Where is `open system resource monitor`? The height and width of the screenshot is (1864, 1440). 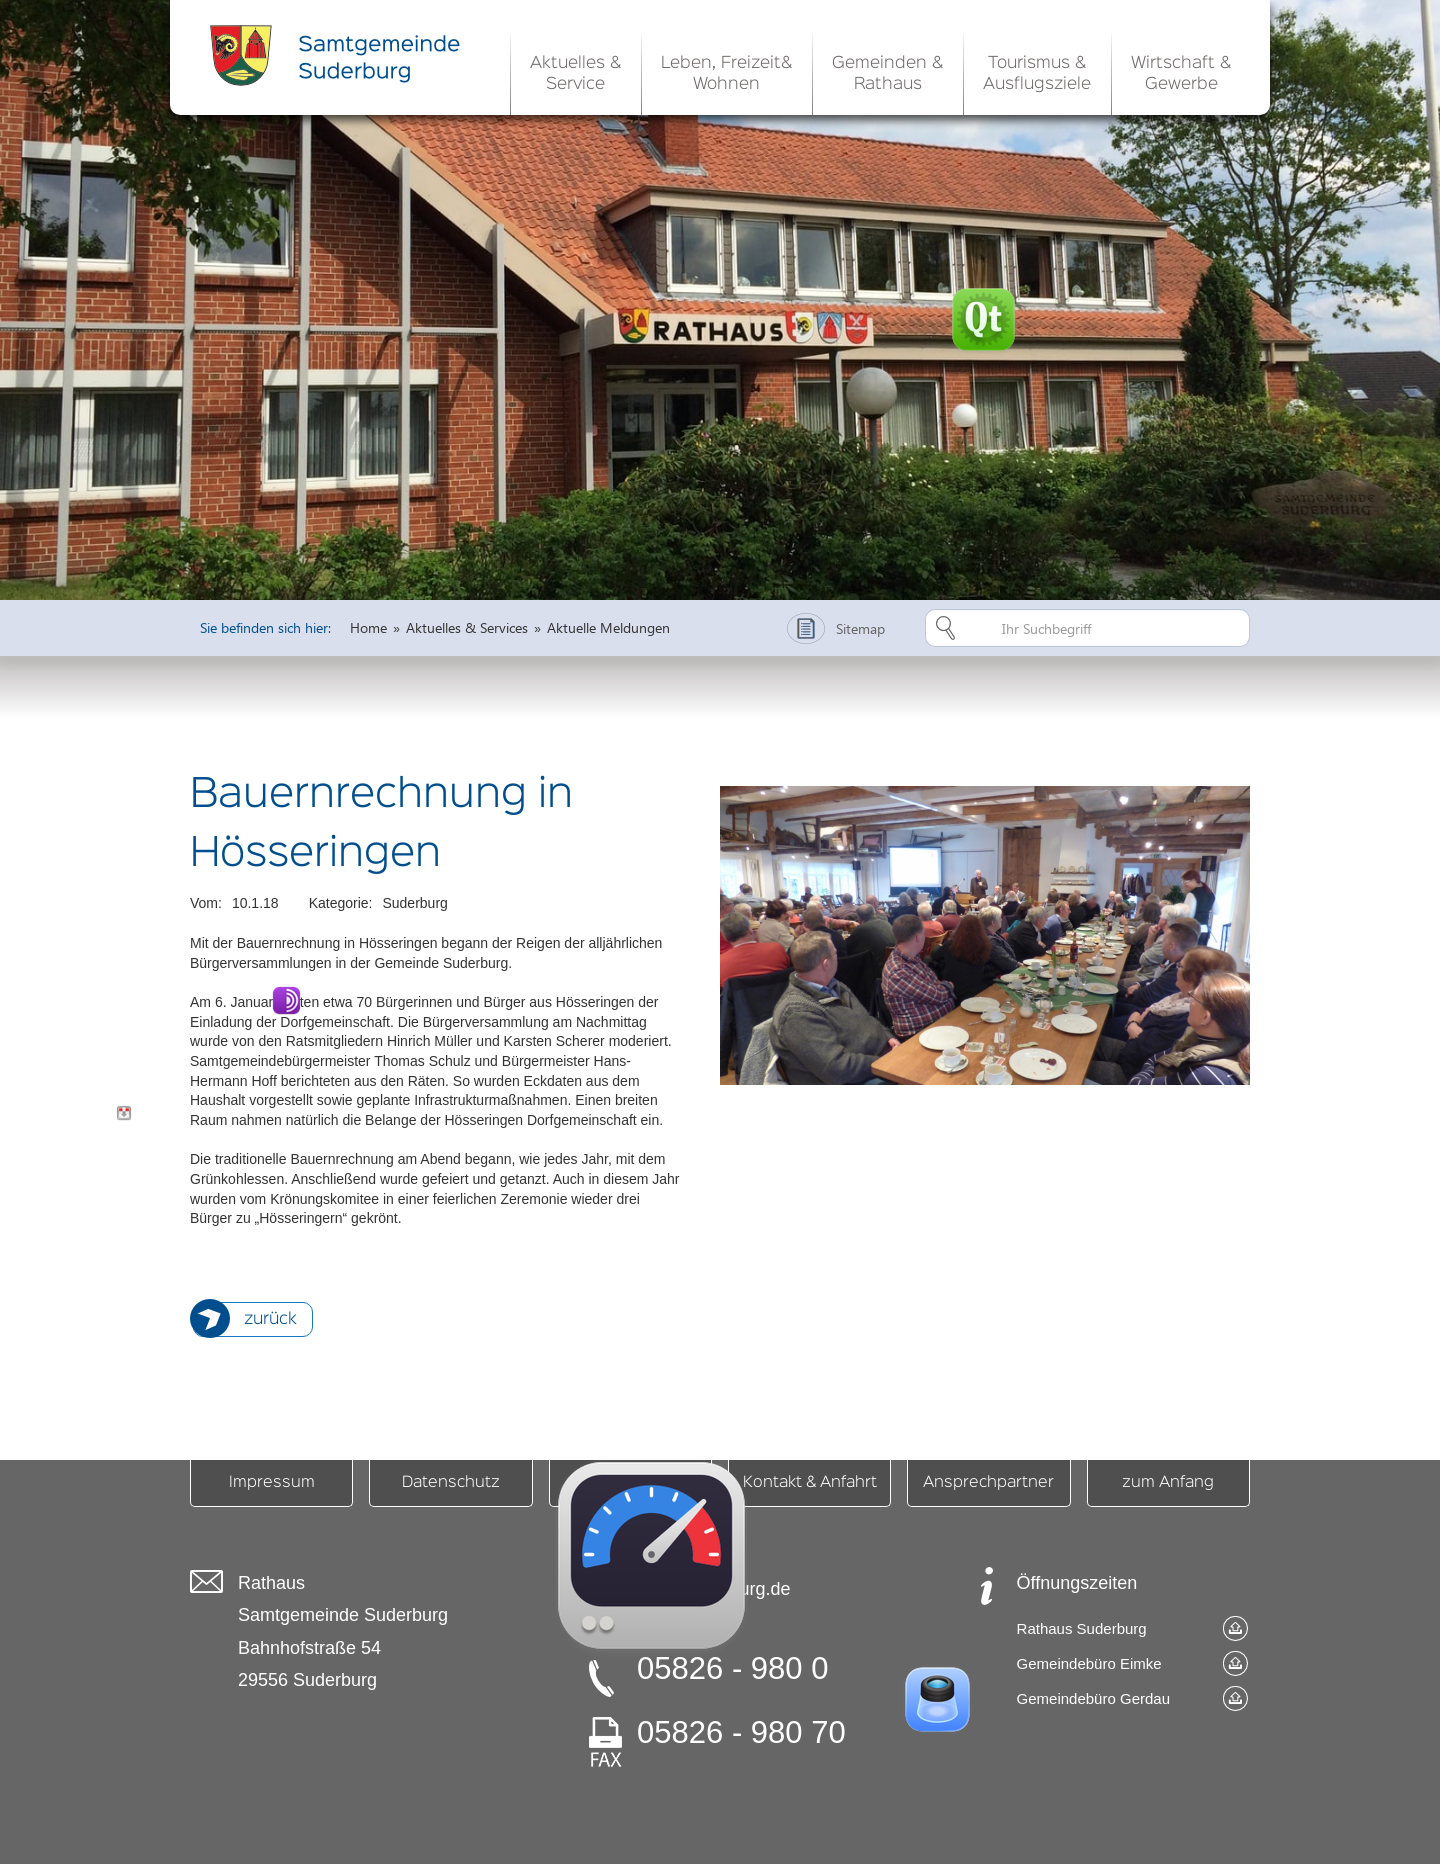 open system resource monitor is located at coordinates (651, 1555).